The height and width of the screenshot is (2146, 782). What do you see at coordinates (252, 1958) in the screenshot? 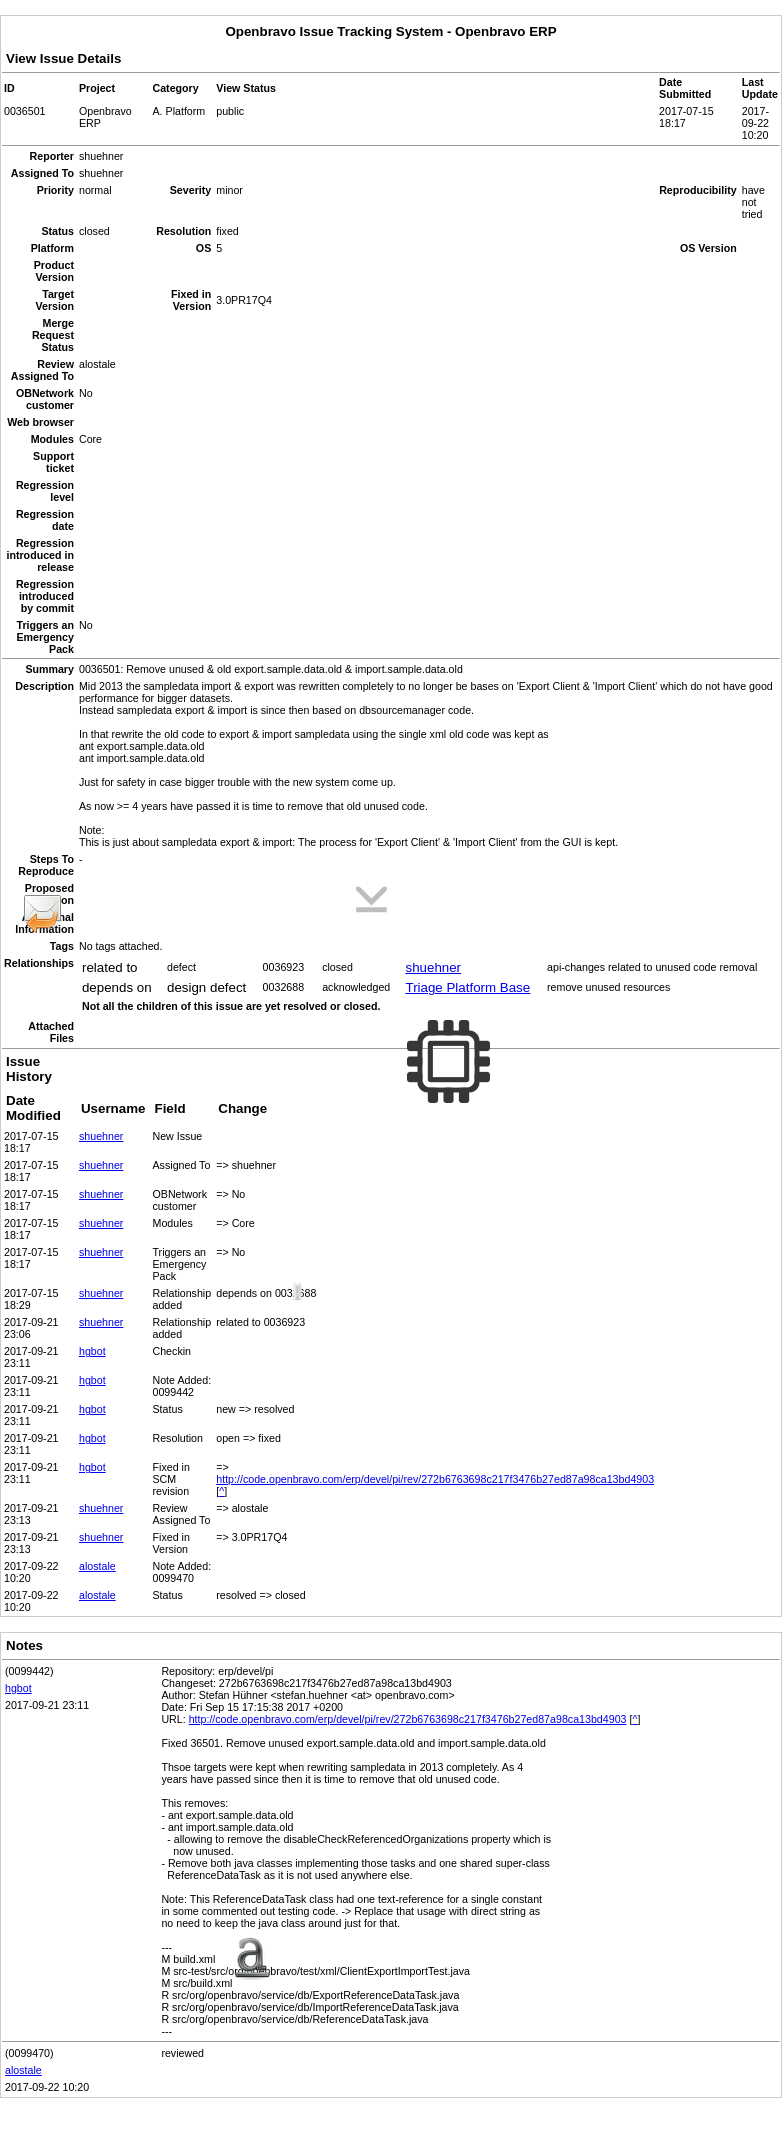
I see `apply underline formatting to selected text` at bounding box center [252, 1958].